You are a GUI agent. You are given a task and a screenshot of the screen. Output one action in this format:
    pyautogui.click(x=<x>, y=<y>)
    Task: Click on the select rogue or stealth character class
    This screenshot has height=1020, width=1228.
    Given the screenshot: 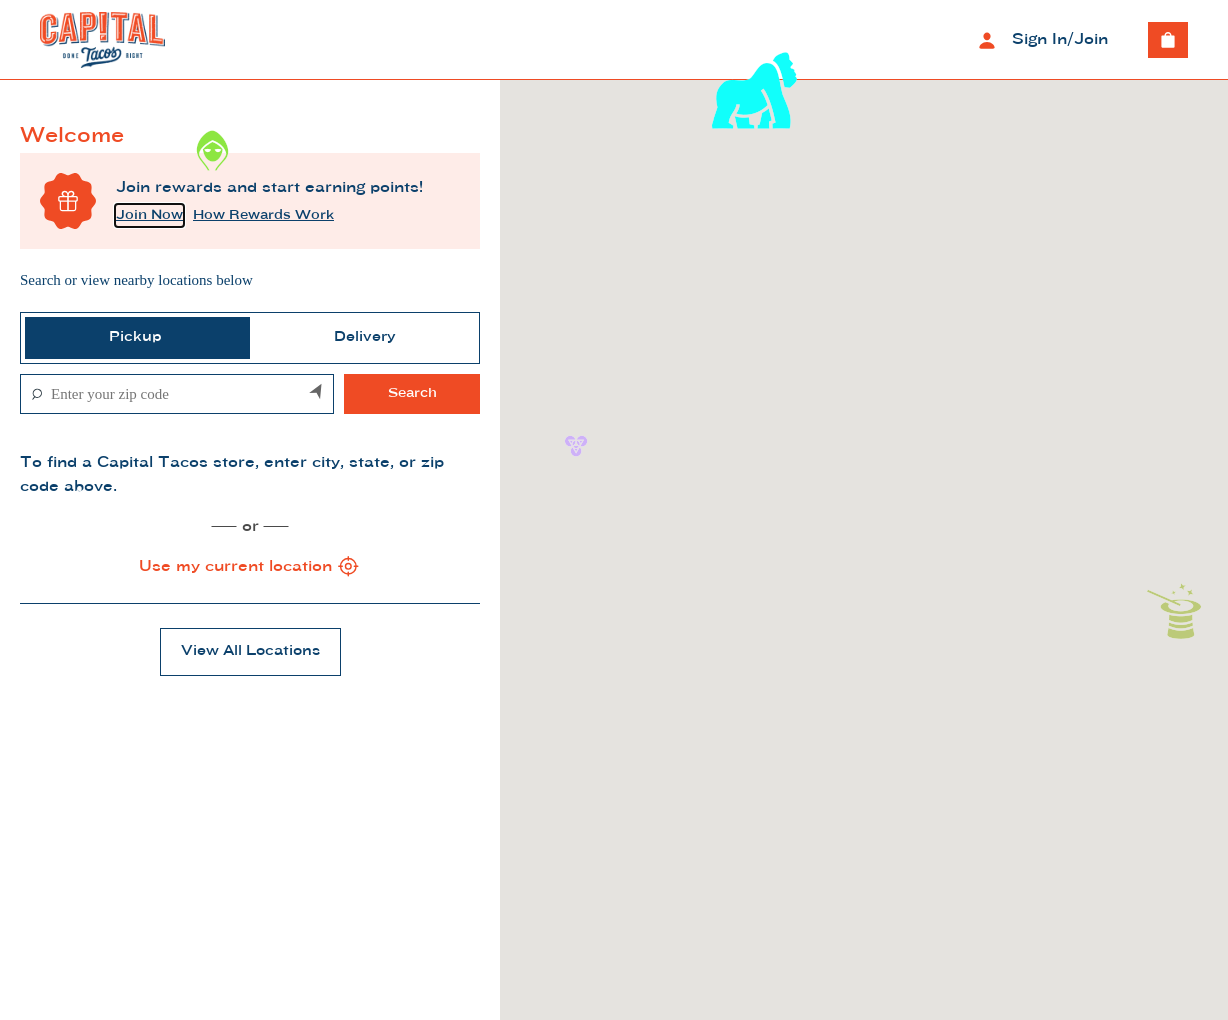 What is the action you would take?
    pyautogui.click(x=212, y=150)
    